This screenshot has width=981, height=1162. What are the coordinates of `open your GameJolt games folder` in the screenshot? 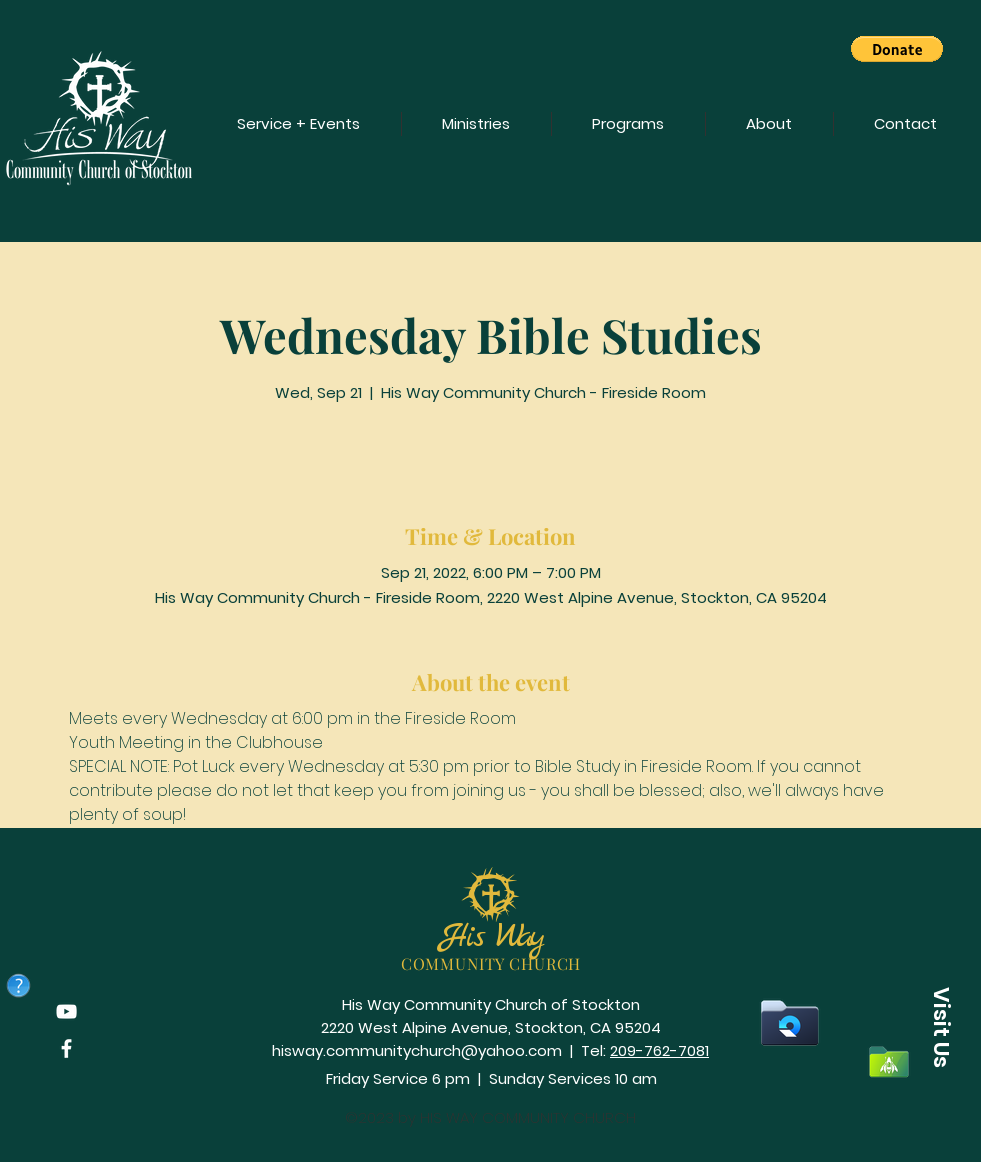 It's located at (889, 1063).